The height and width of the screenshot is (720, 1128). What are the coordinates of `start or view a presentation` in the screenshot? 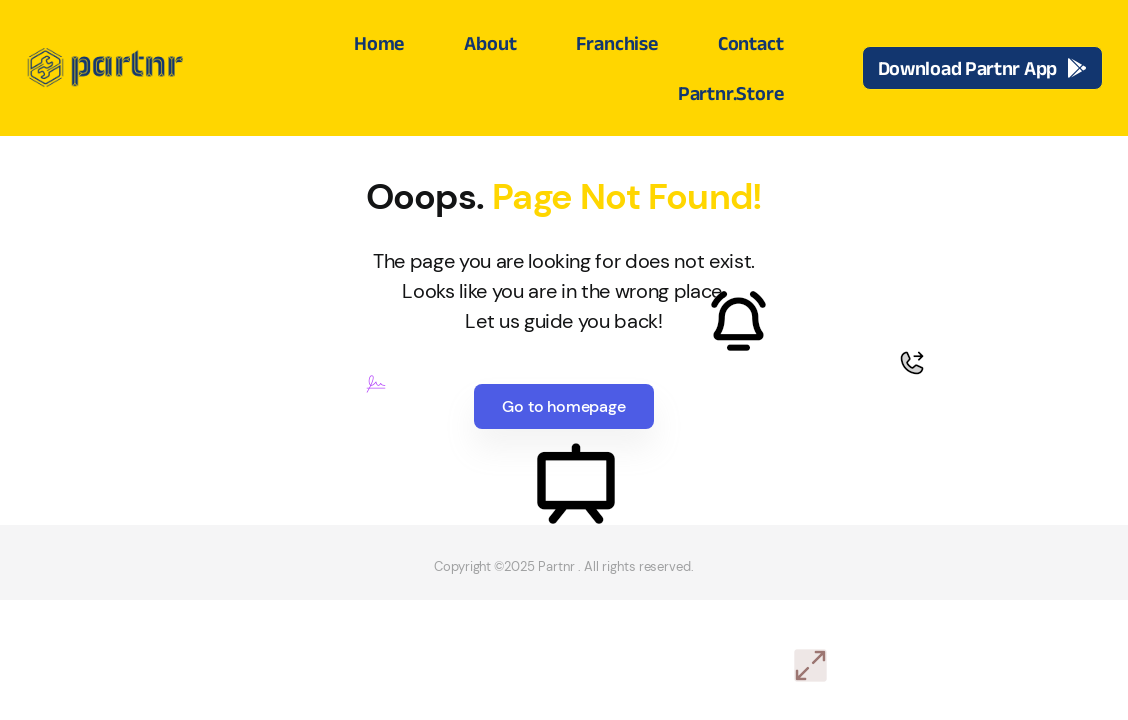 It's located at (576, 485).